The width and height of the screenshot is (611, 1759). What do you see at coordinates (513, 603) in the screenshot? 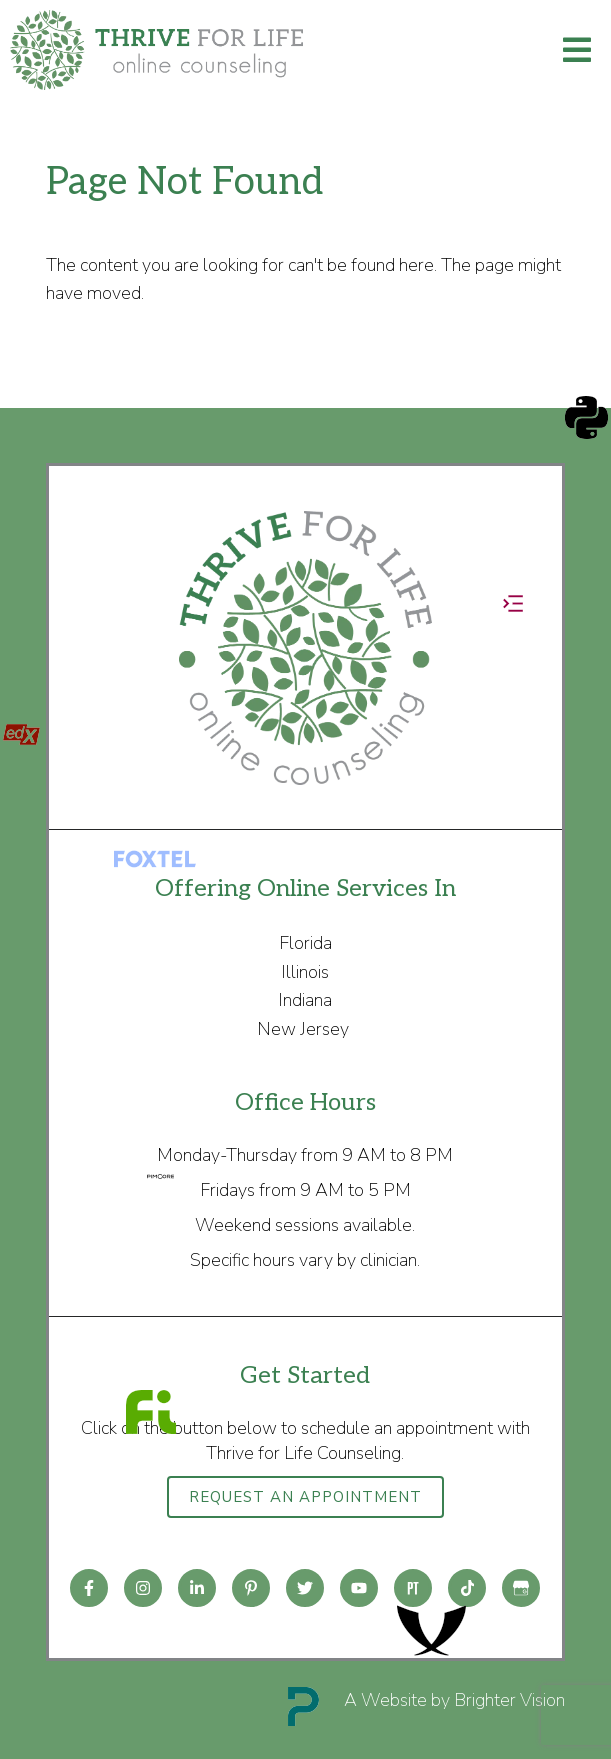
I see `collapse the side menu or navigation panel` at bounding box center [513, 603].